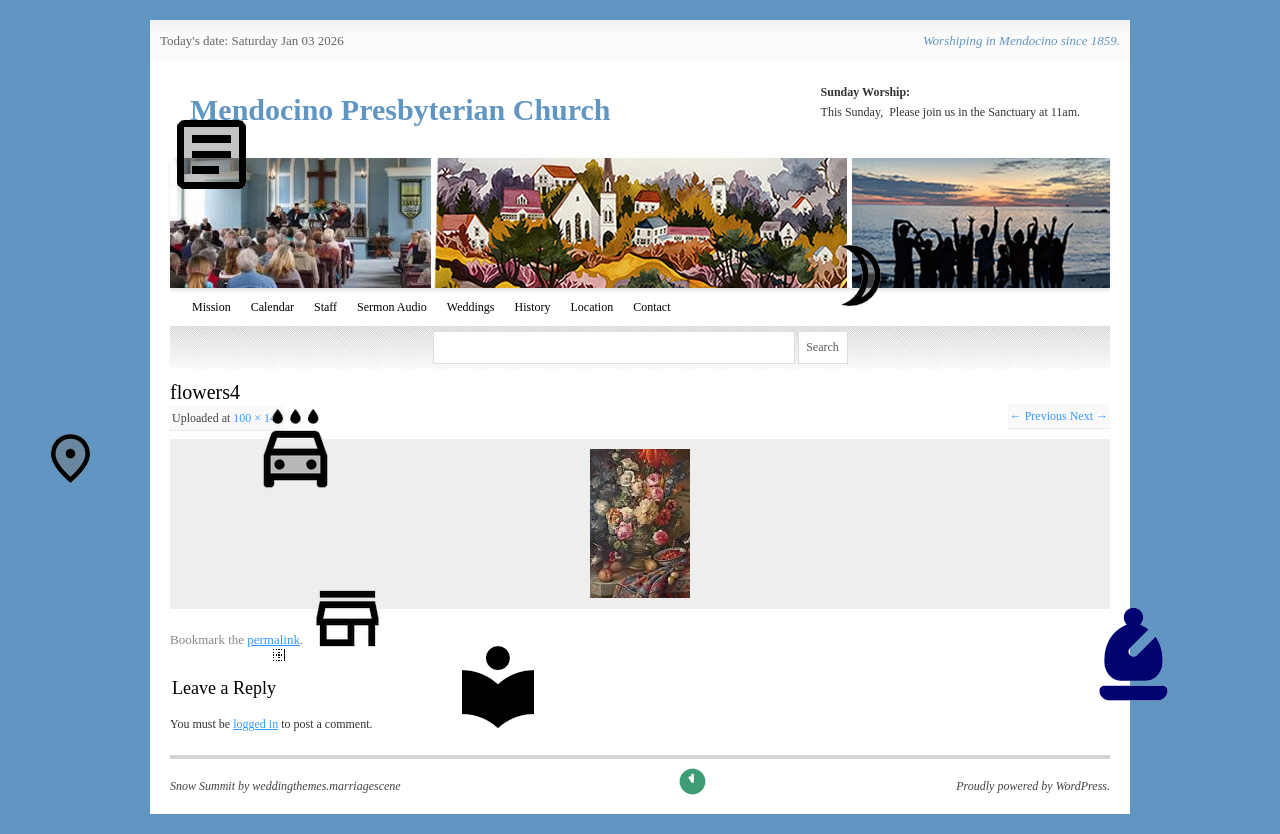 The image size is (1280, 834). I want to click on apply border to the right edge of a cell or selection, so click(279, 655).